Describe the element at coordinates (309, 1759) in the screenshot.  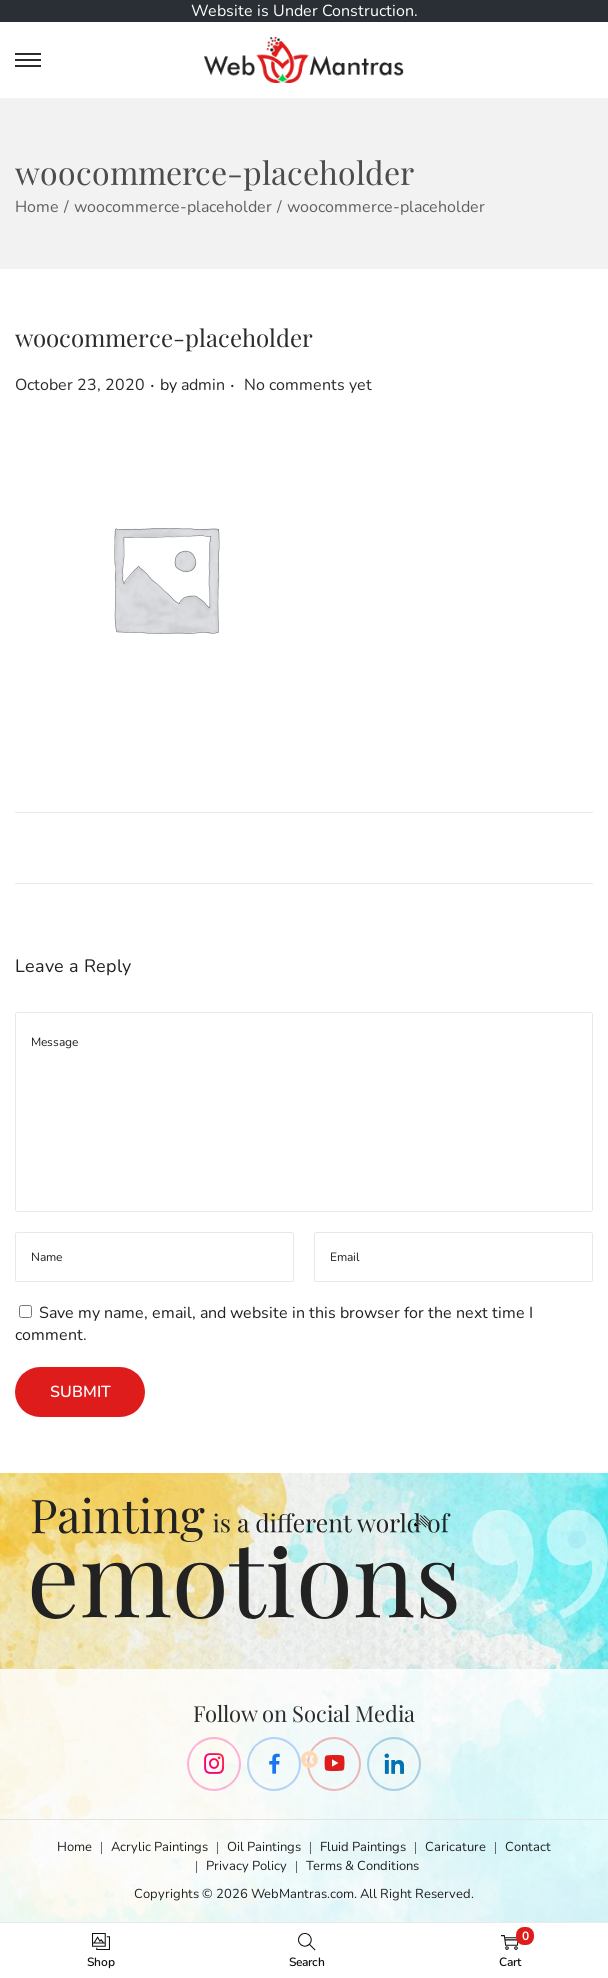
I see `visit the iFixit website for repair guides` at that location.